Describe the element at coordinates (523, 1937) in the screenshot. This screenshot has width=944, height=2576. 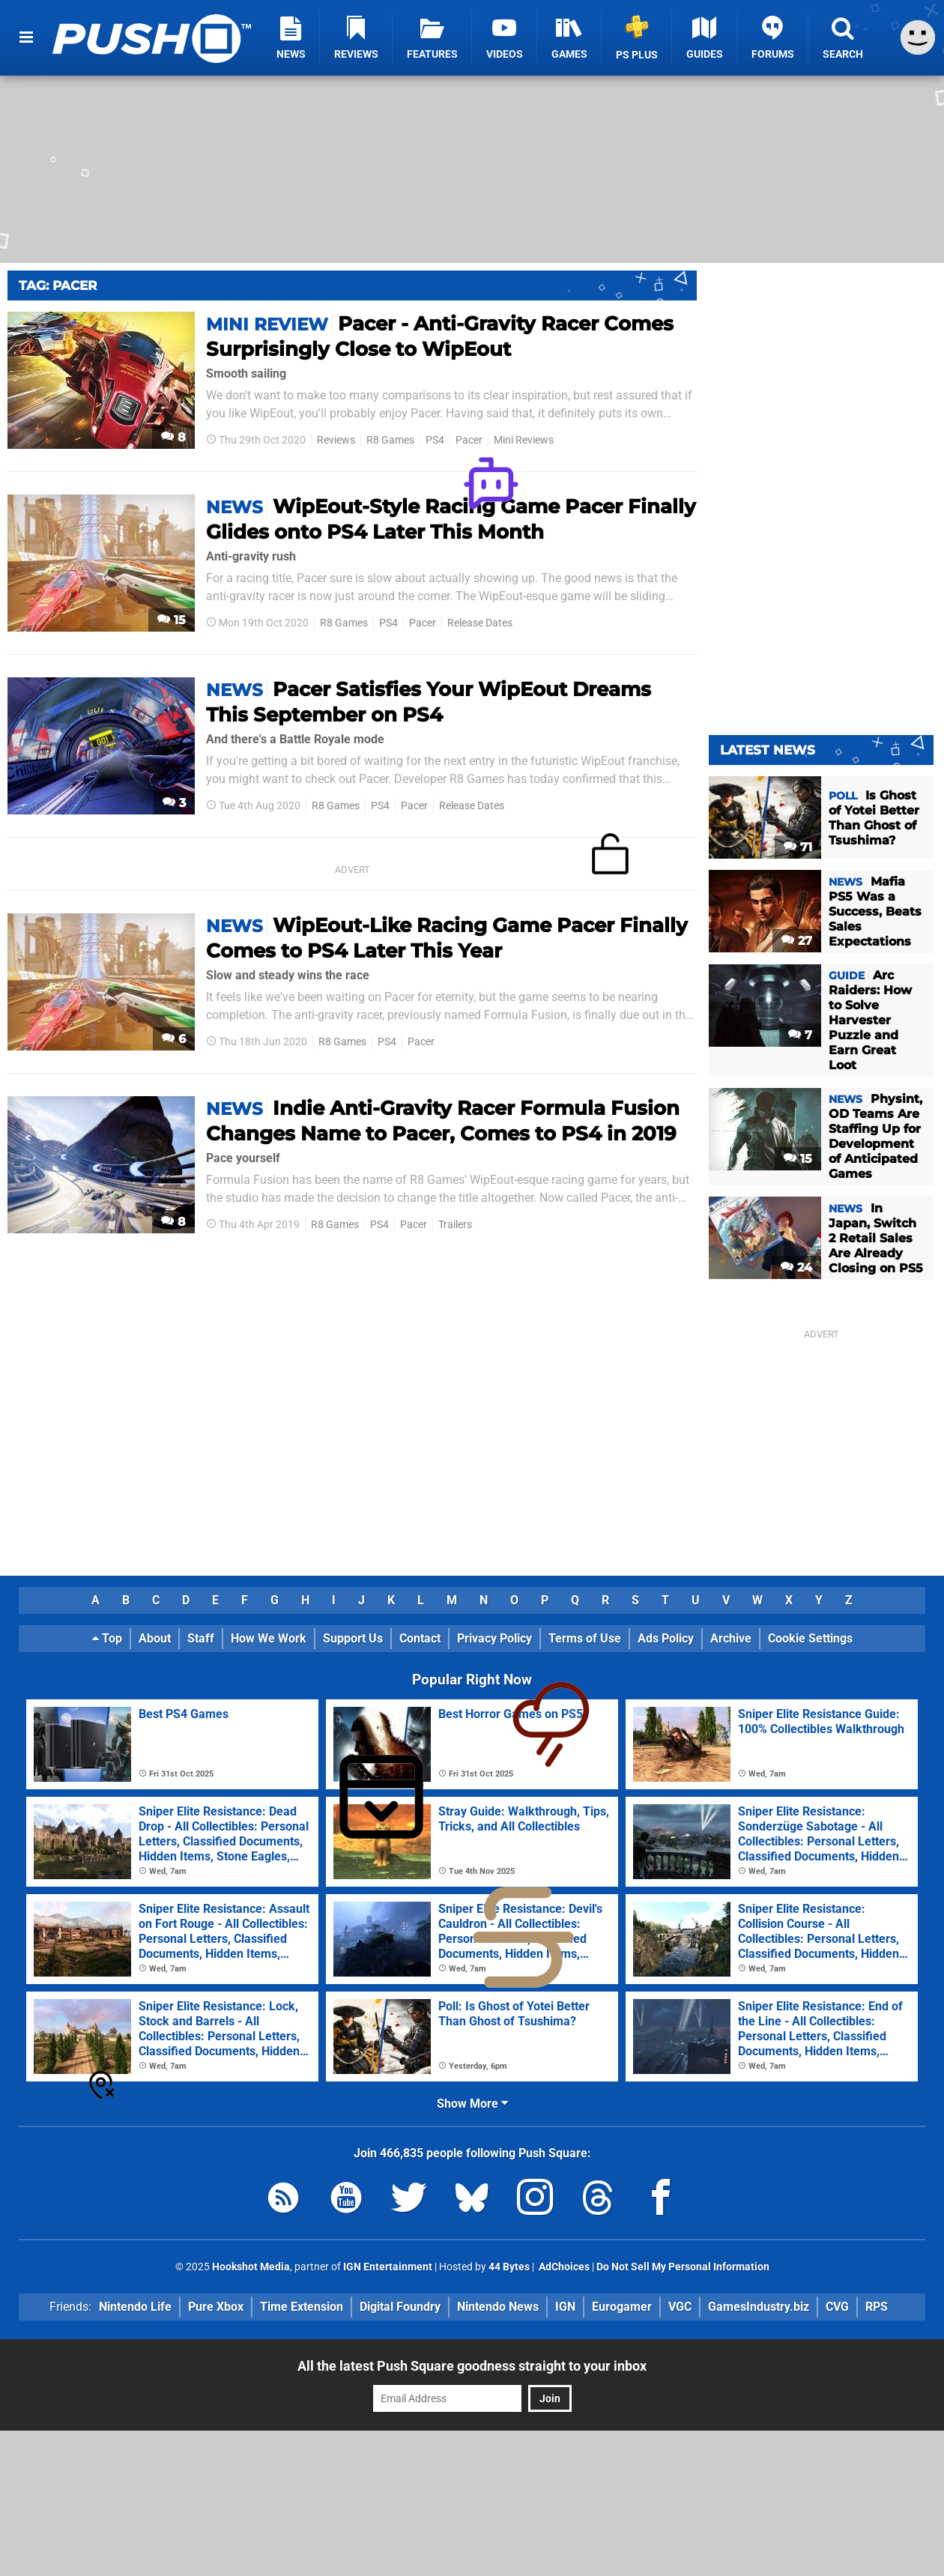
I see `apply strikethrough formatting to selected text` at that location.